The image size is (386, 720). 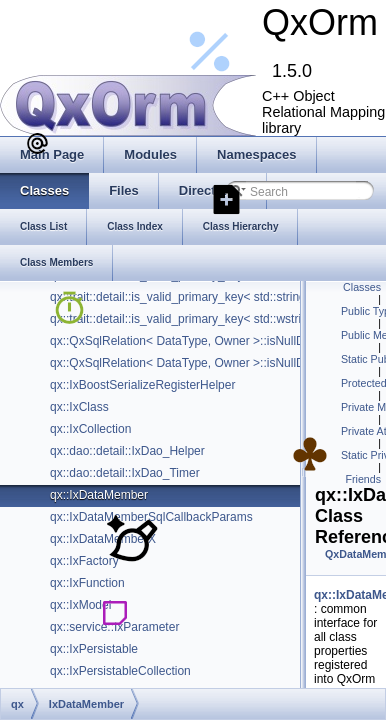 What do you see at coordinates (37, 143) in the screenshot?
I see `mailgun email service logo` at bounding box center [37, 143].